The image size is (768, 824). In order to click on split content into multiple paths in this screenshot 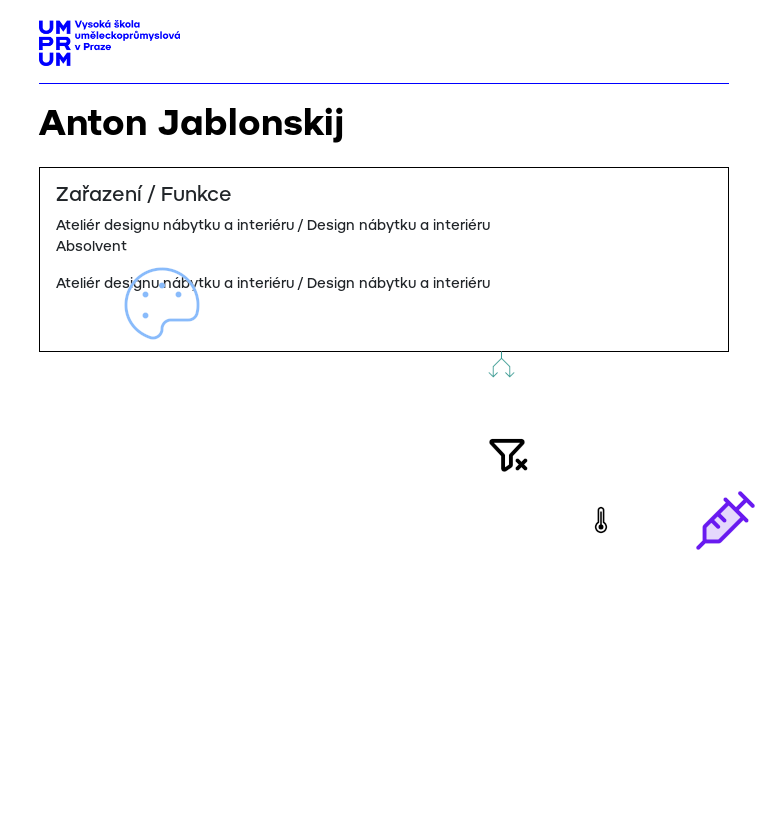, I will do `click(501, 365)`.